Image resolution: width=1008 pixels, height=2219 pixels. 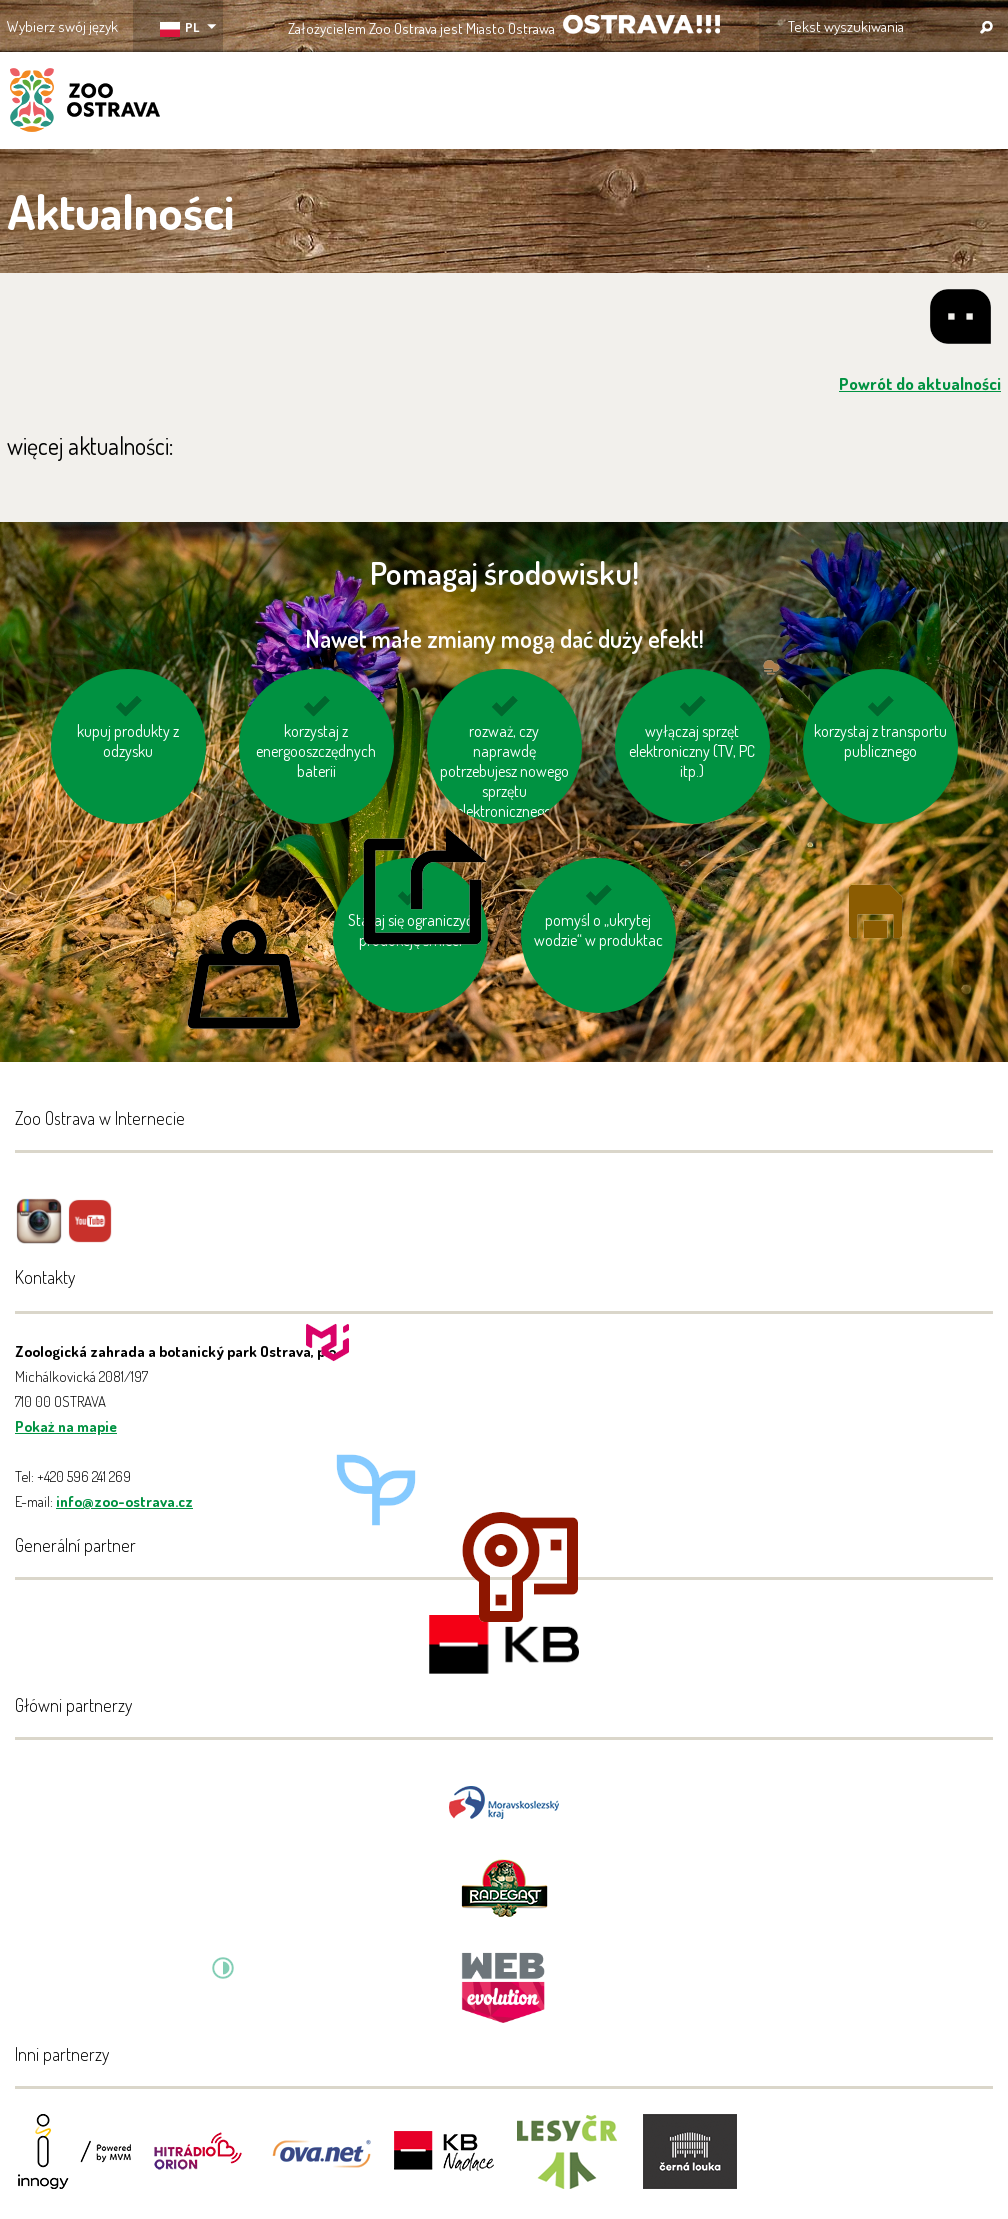 I want to click on MUI (Material UI) brand logo, so click(x=327, y=1342).